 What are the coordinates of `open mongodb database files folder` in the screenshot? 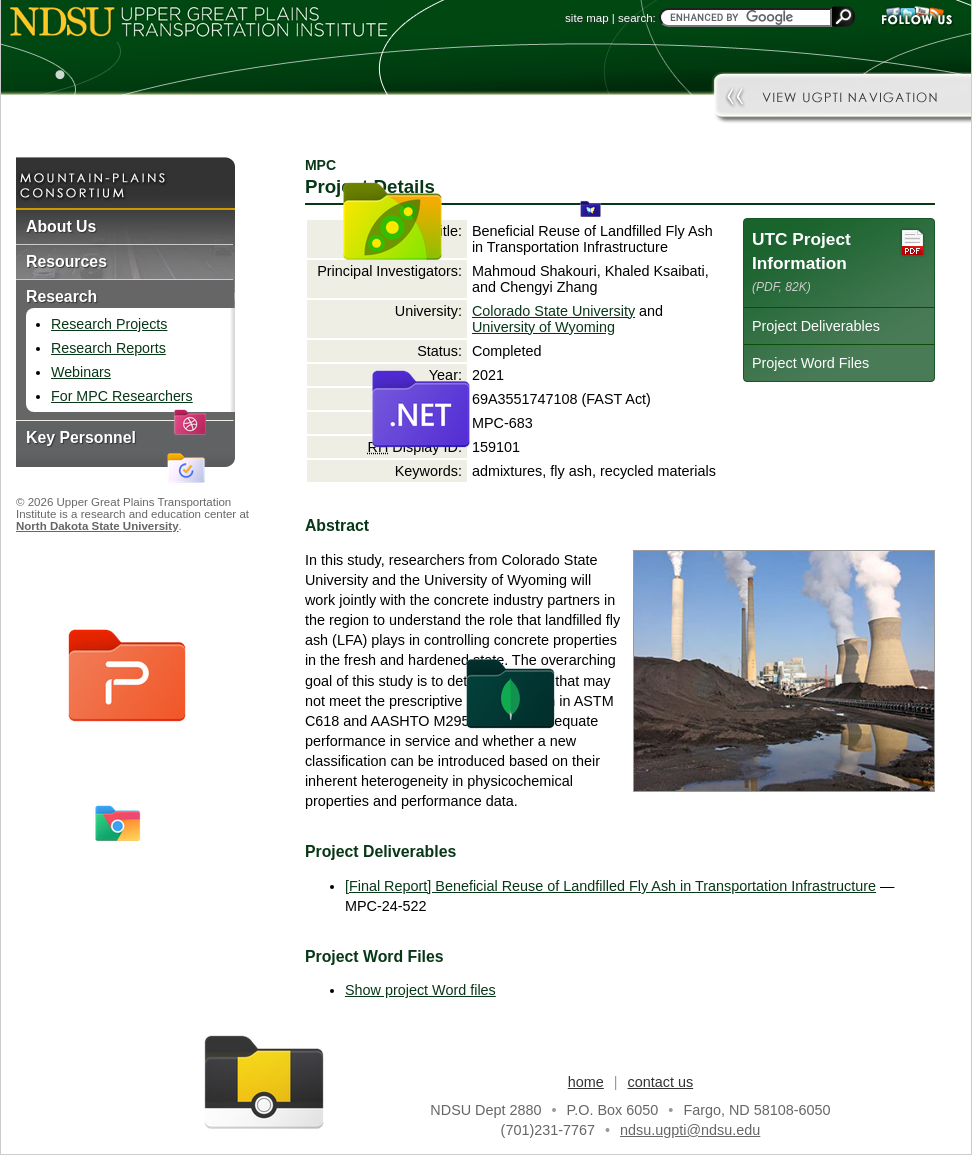 It's located at (510, 696).